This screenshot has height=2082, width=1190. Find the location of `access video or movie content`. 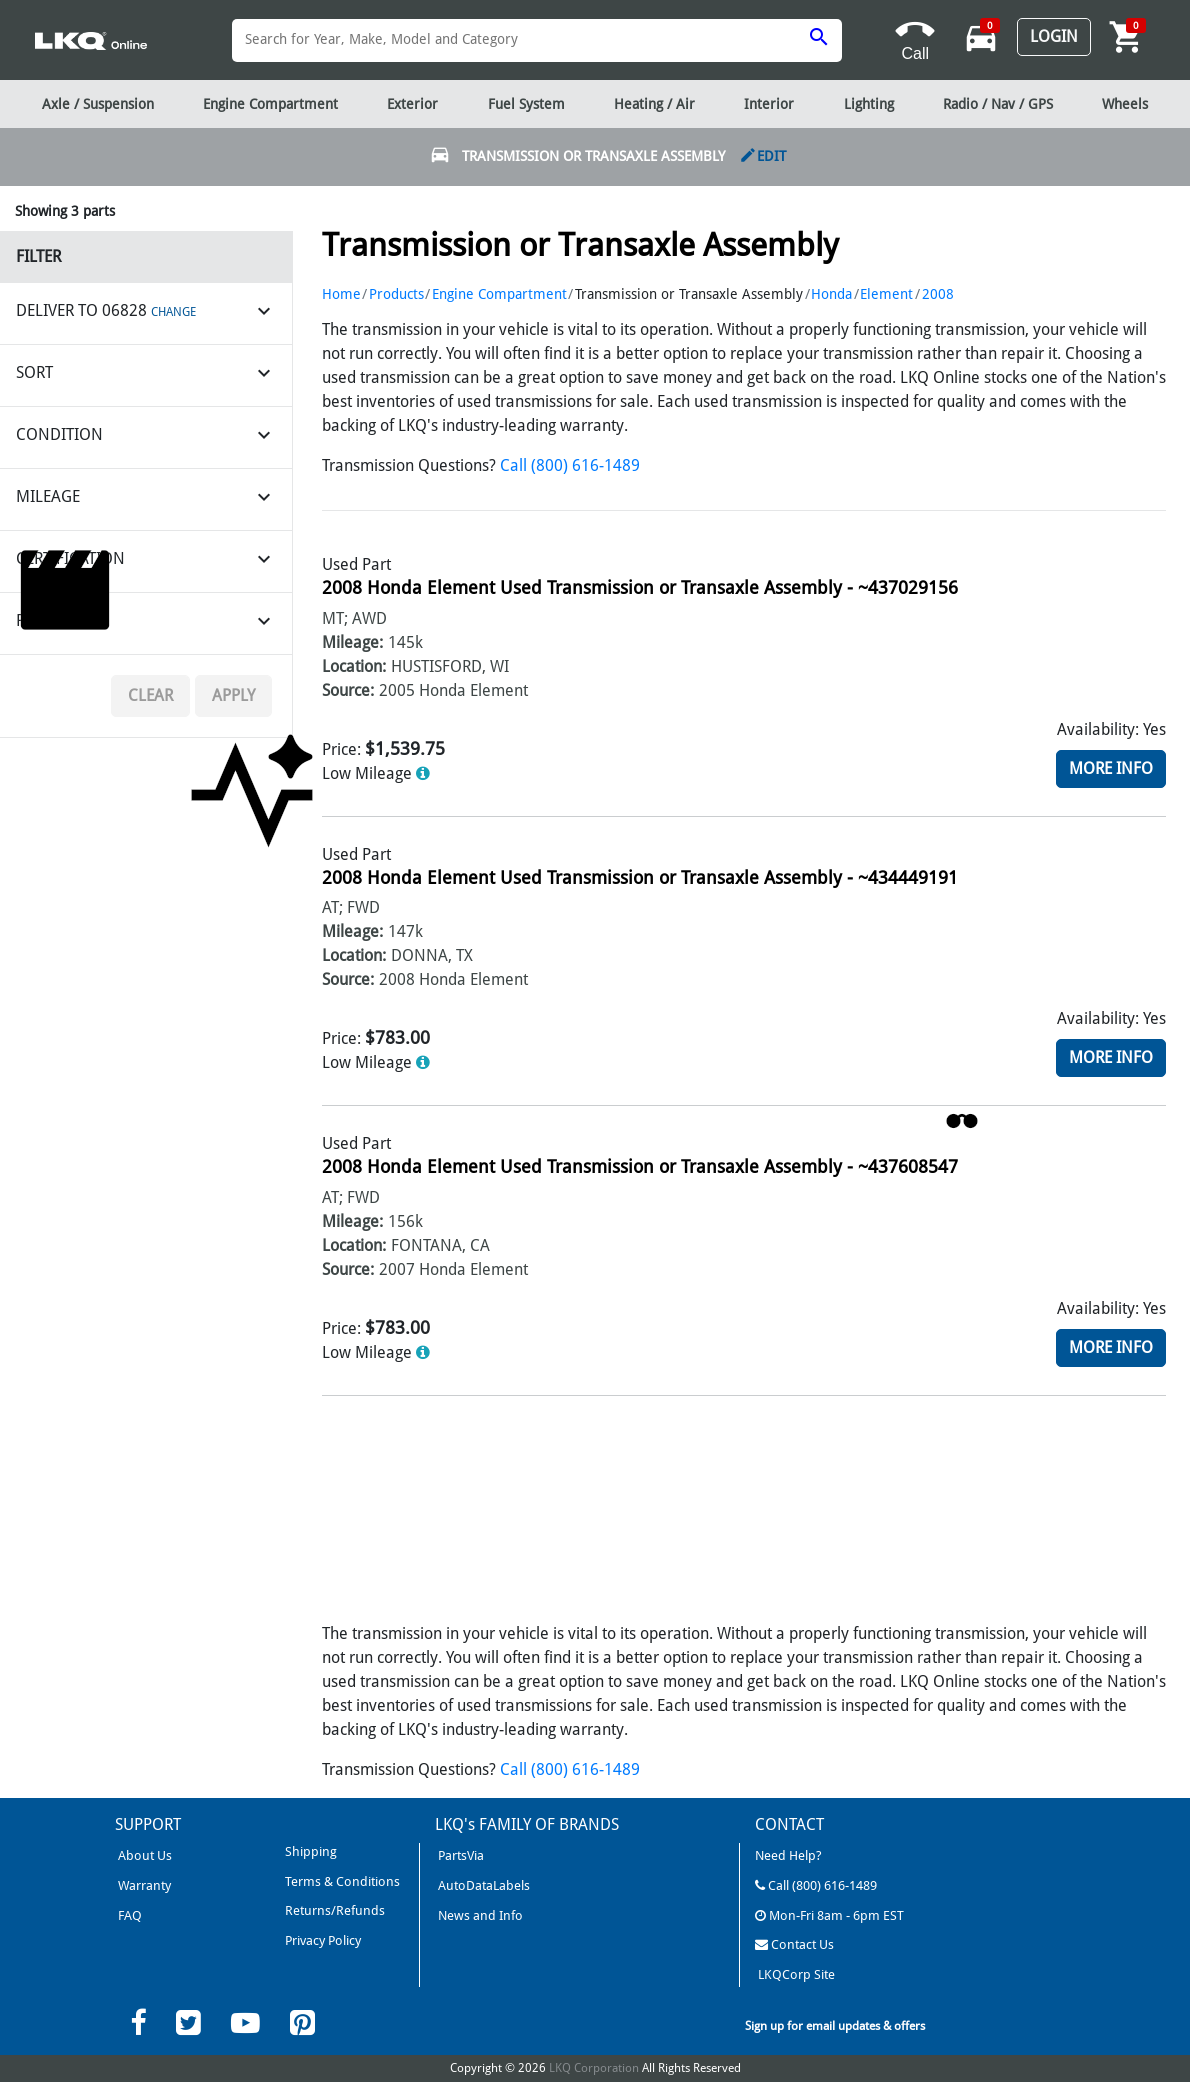

access video or movie content is located at coordinates (65, 590).